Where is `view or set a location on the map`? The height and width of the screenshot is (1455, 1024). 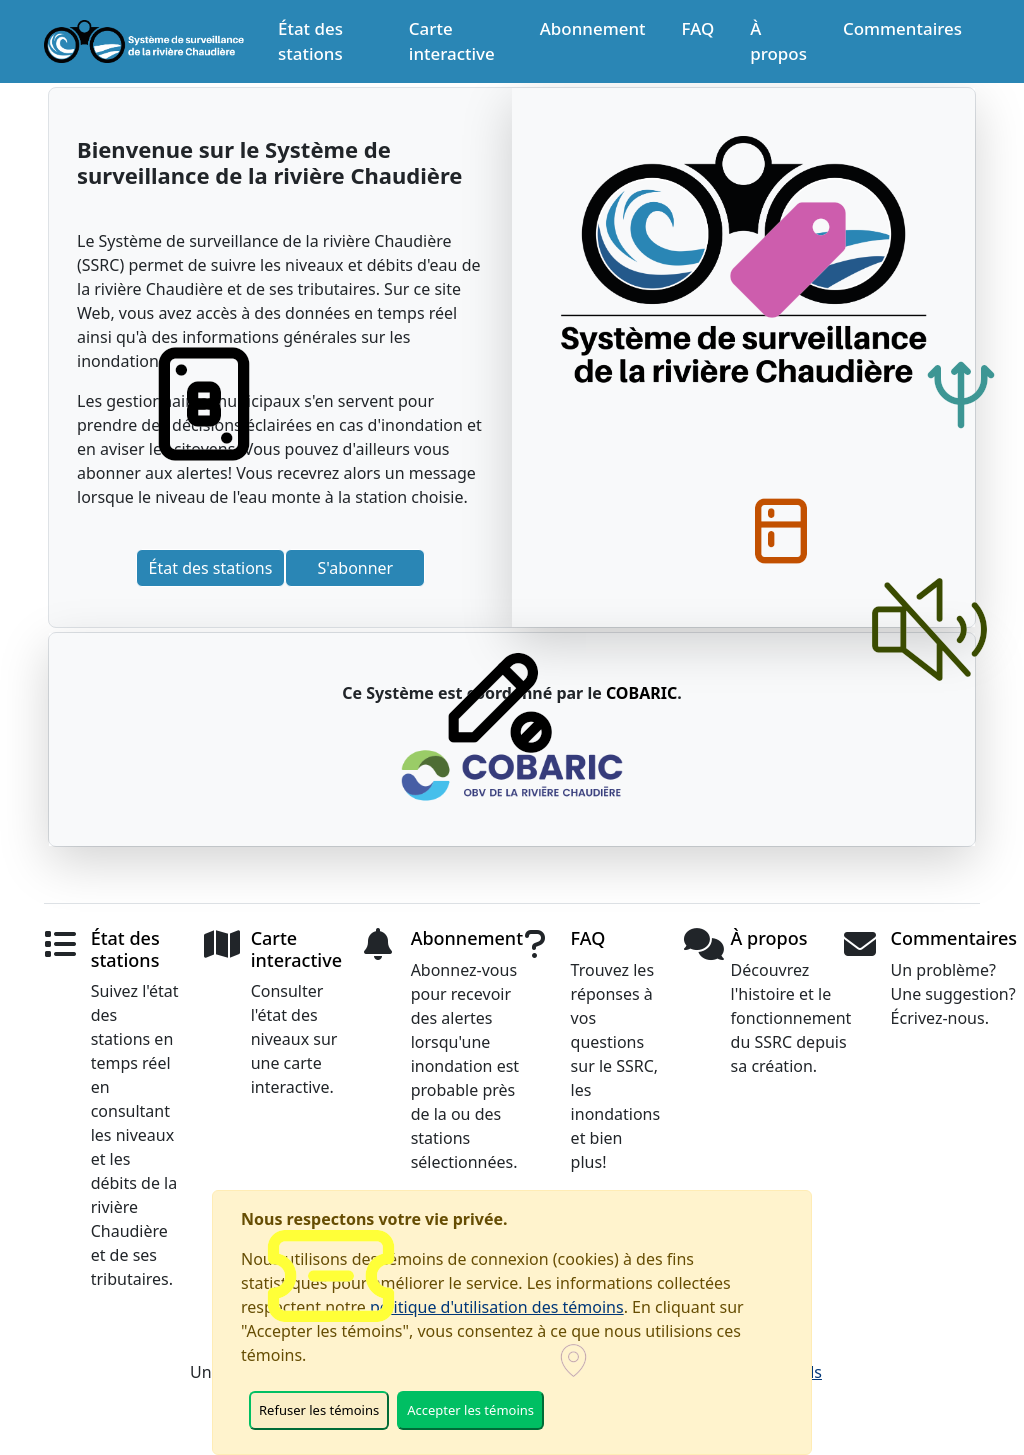 view or set a location on the map is located at coordinates (573, 1360).